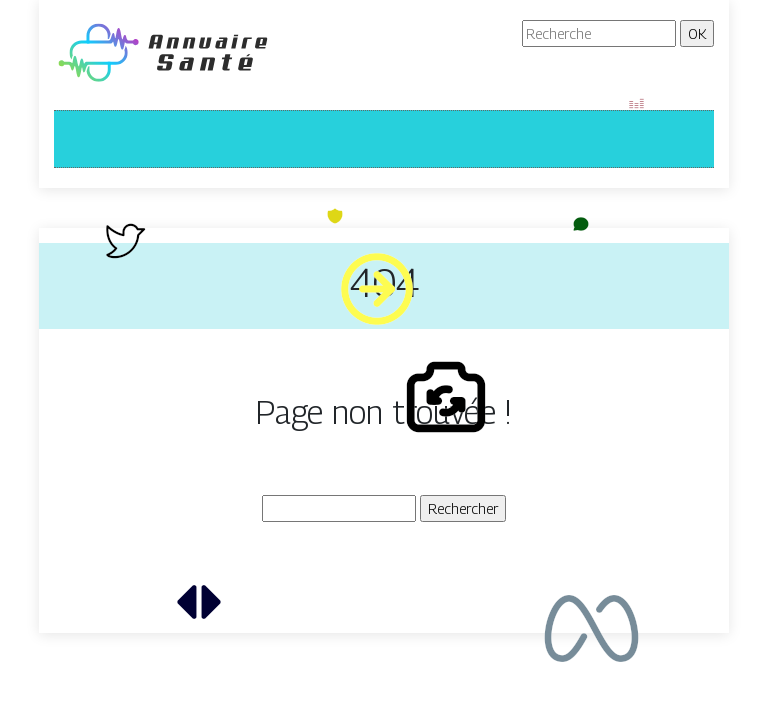  I want to click on access security settings, so click(335, 216).